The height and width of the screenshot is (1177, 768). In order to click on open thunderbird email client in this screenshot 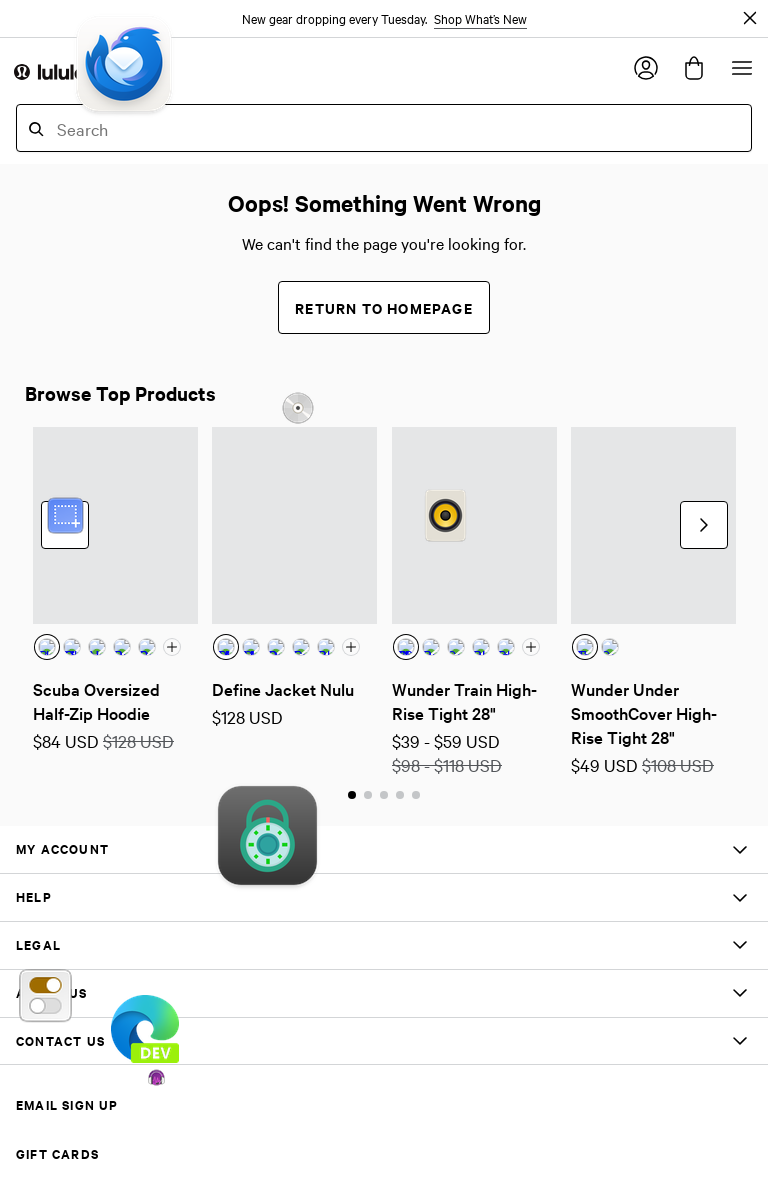, I will do `click(124, 64)`.